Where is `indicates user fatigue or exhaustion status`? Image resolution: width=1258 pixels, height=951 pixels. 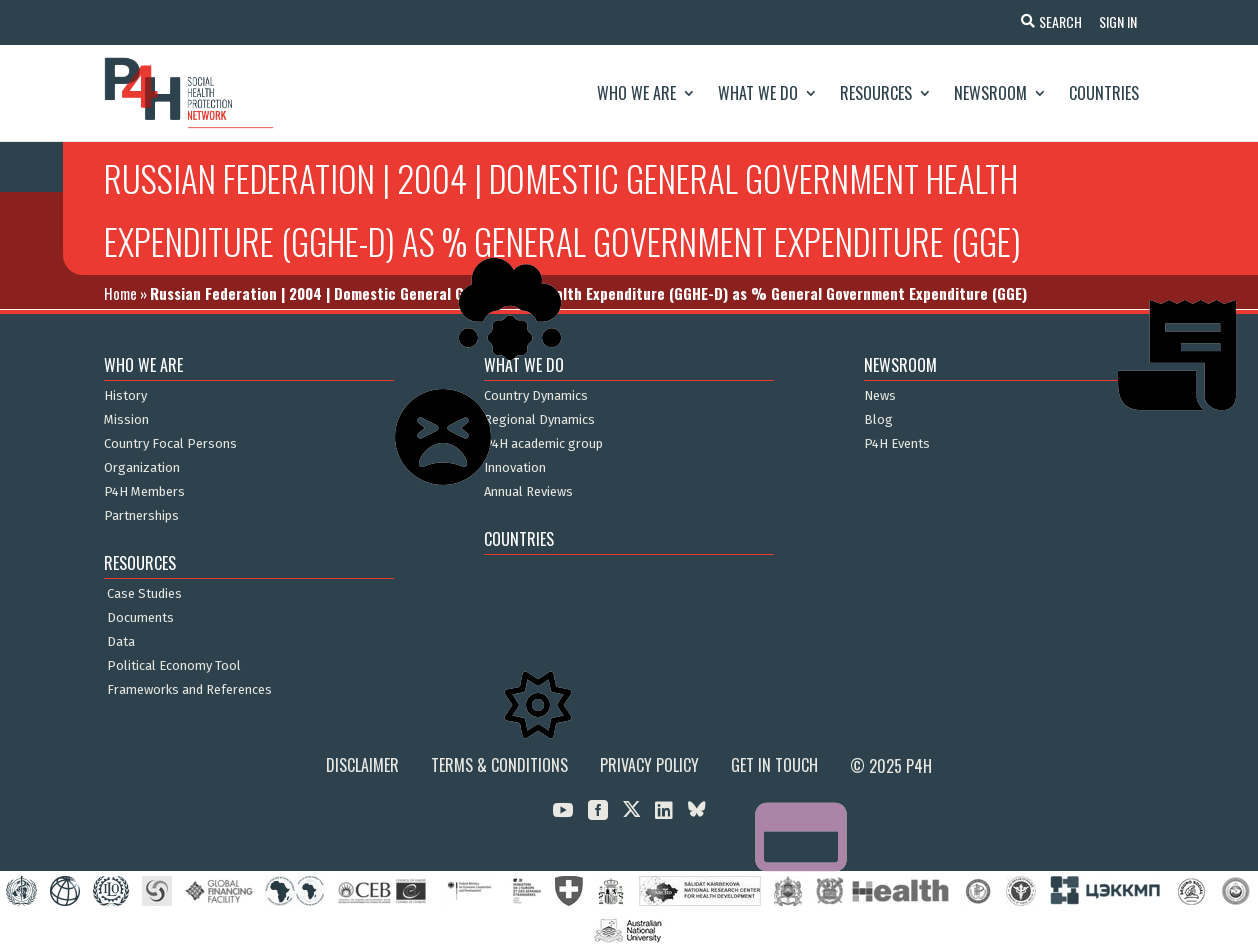
indicates user fatigue or exhaustion status is located at coordinates (443, 437).